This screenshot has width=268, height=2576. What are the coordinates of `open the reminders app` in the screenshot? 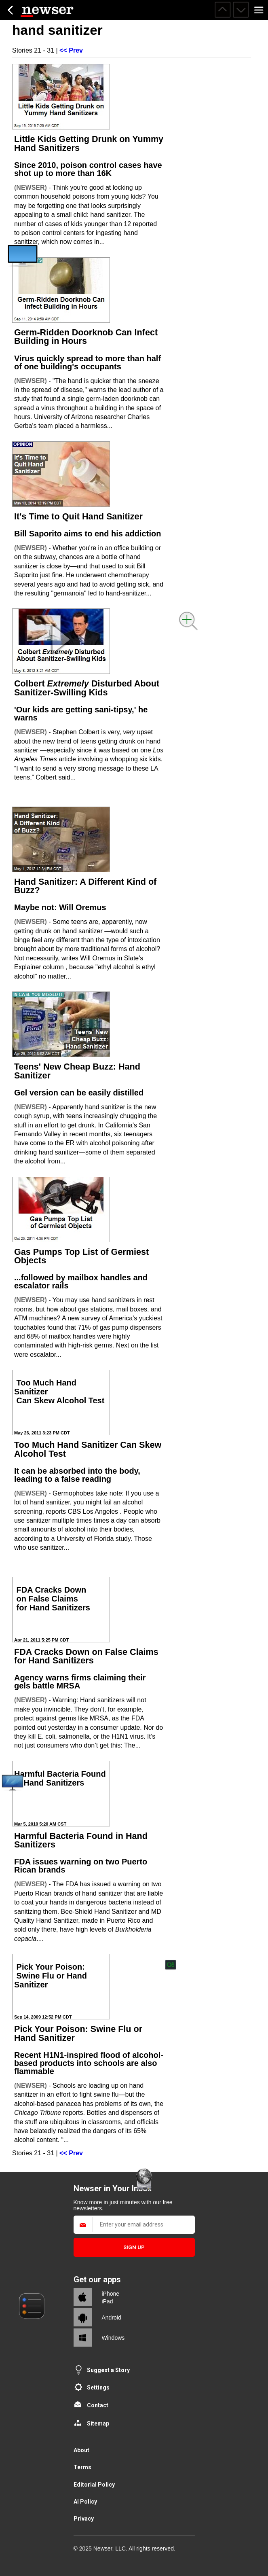 It's located at (32, 2306).